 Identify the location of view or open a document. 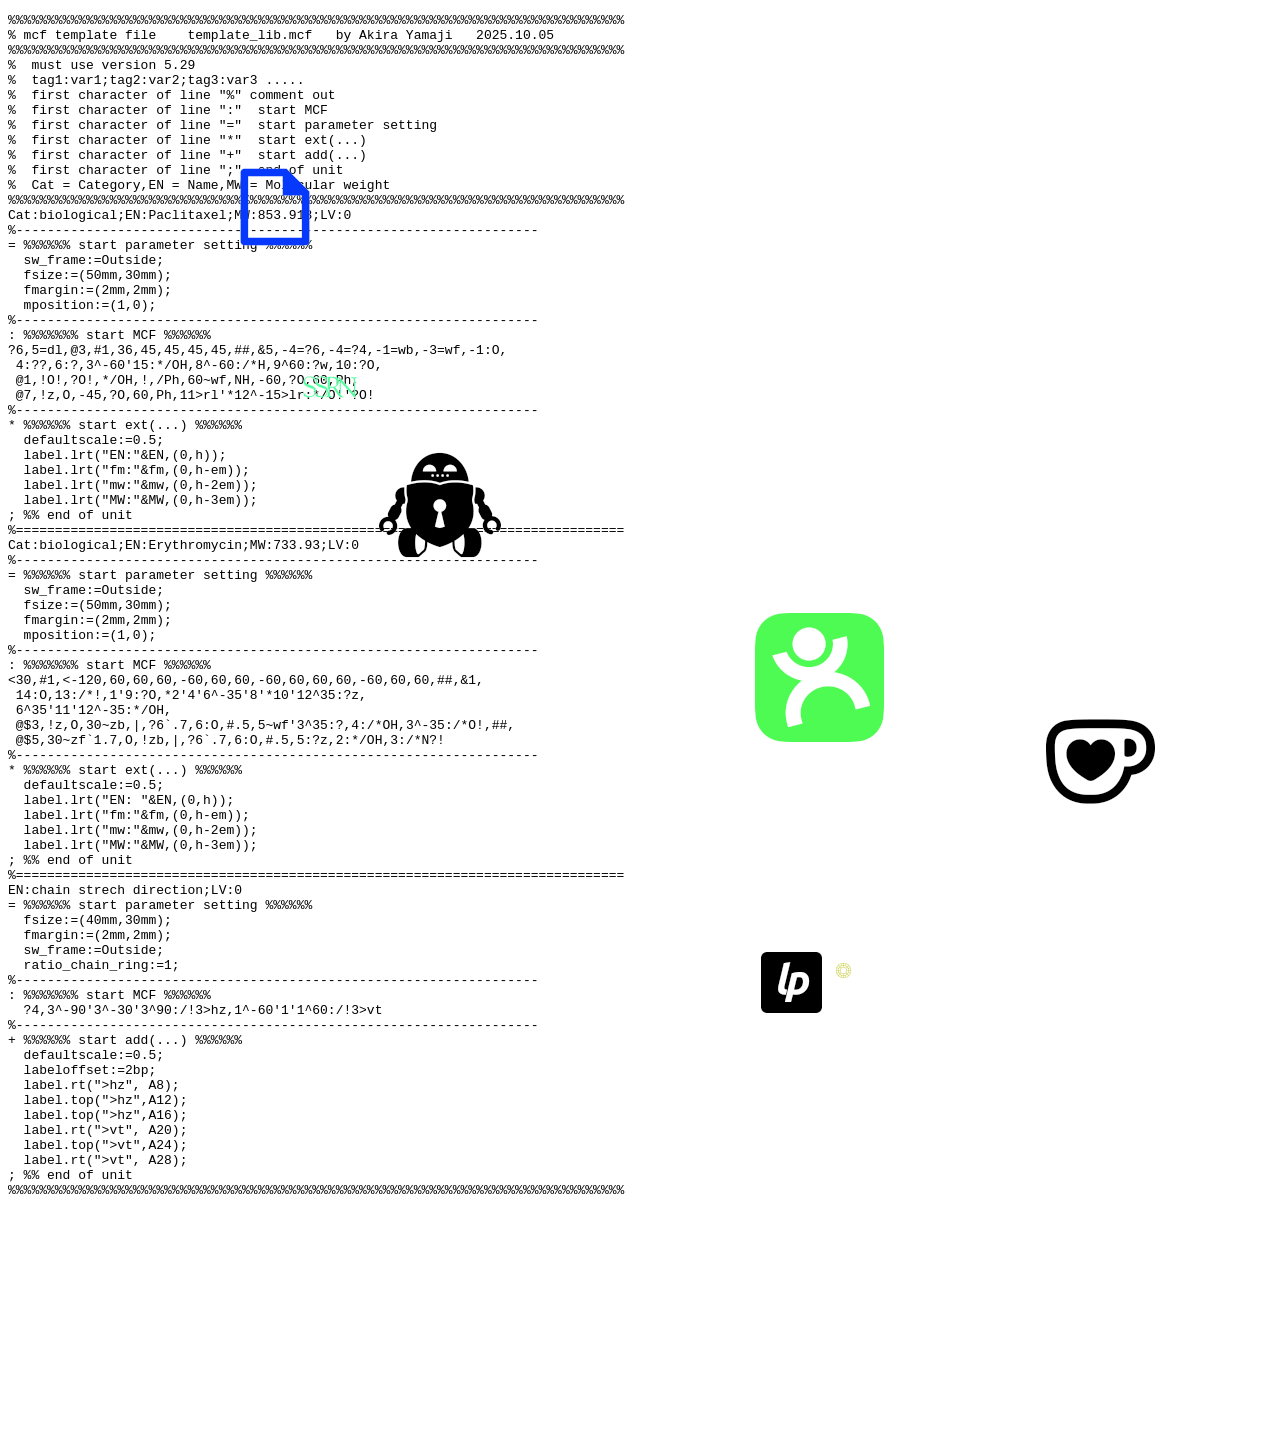
(275, 207).